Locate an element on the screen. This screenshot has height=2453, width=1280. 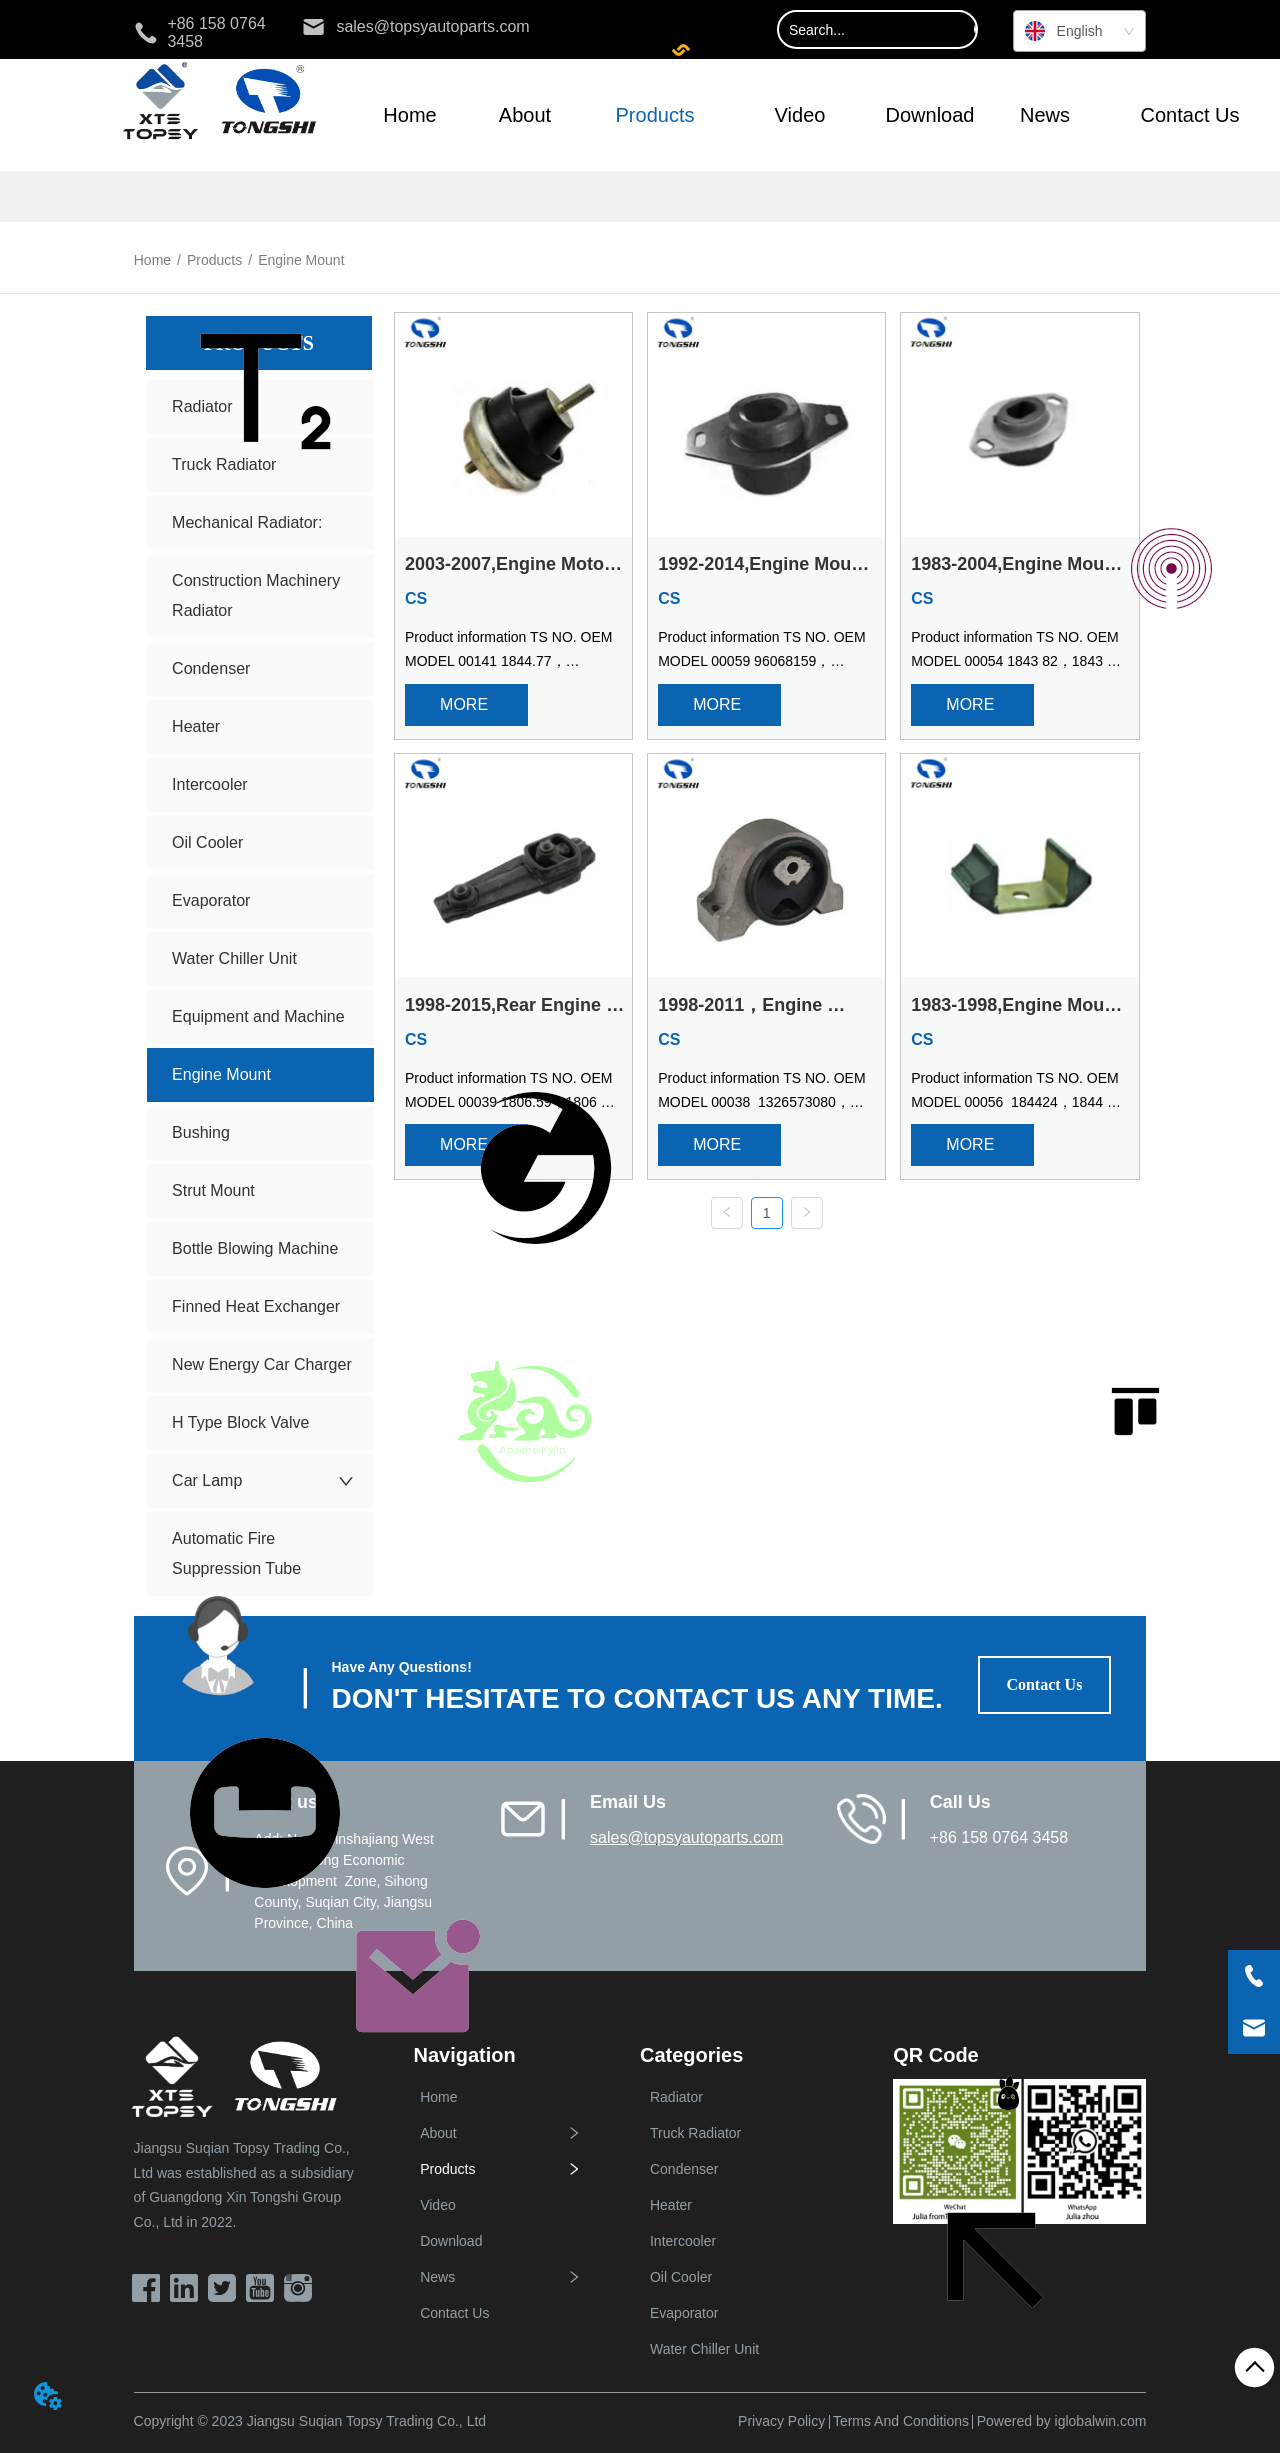
semaphore ci logo is located at coordinates (681, 50).